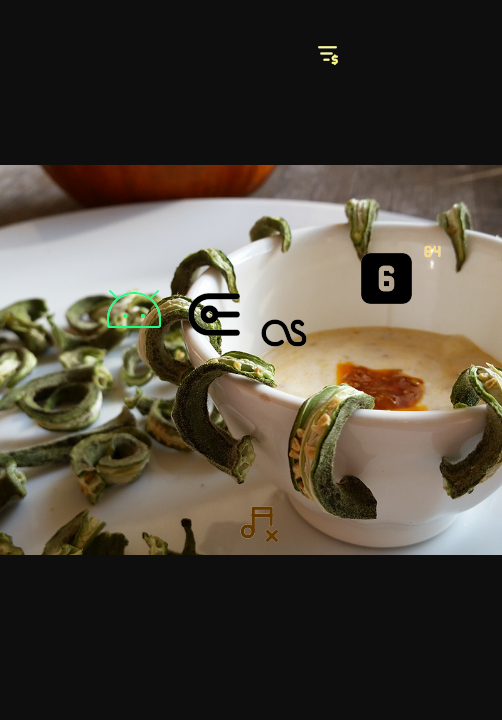 This screenshot has width=502, height=720. What do you see at coordinates (327, 53) in the screenshot?
I see `filter results by price or cost` at bounding box center [327, 53].